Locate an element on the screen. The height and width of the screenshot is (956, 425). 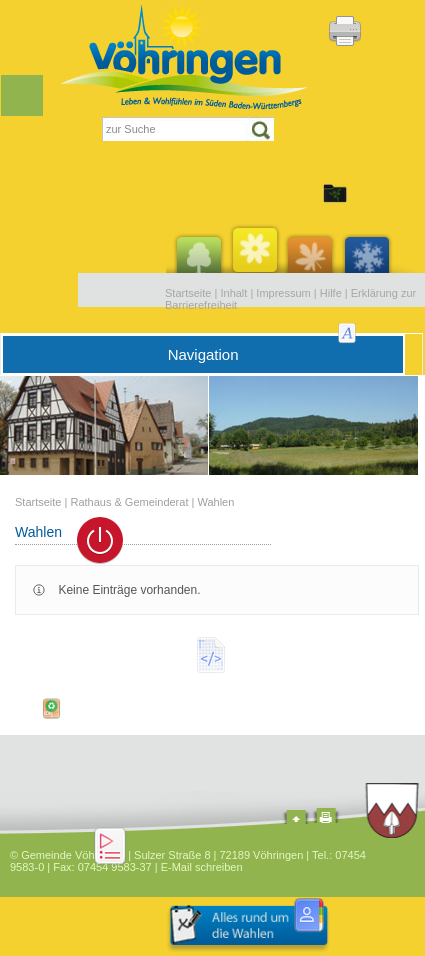
open razer gaming software folder is located at coordinates (335, 194).